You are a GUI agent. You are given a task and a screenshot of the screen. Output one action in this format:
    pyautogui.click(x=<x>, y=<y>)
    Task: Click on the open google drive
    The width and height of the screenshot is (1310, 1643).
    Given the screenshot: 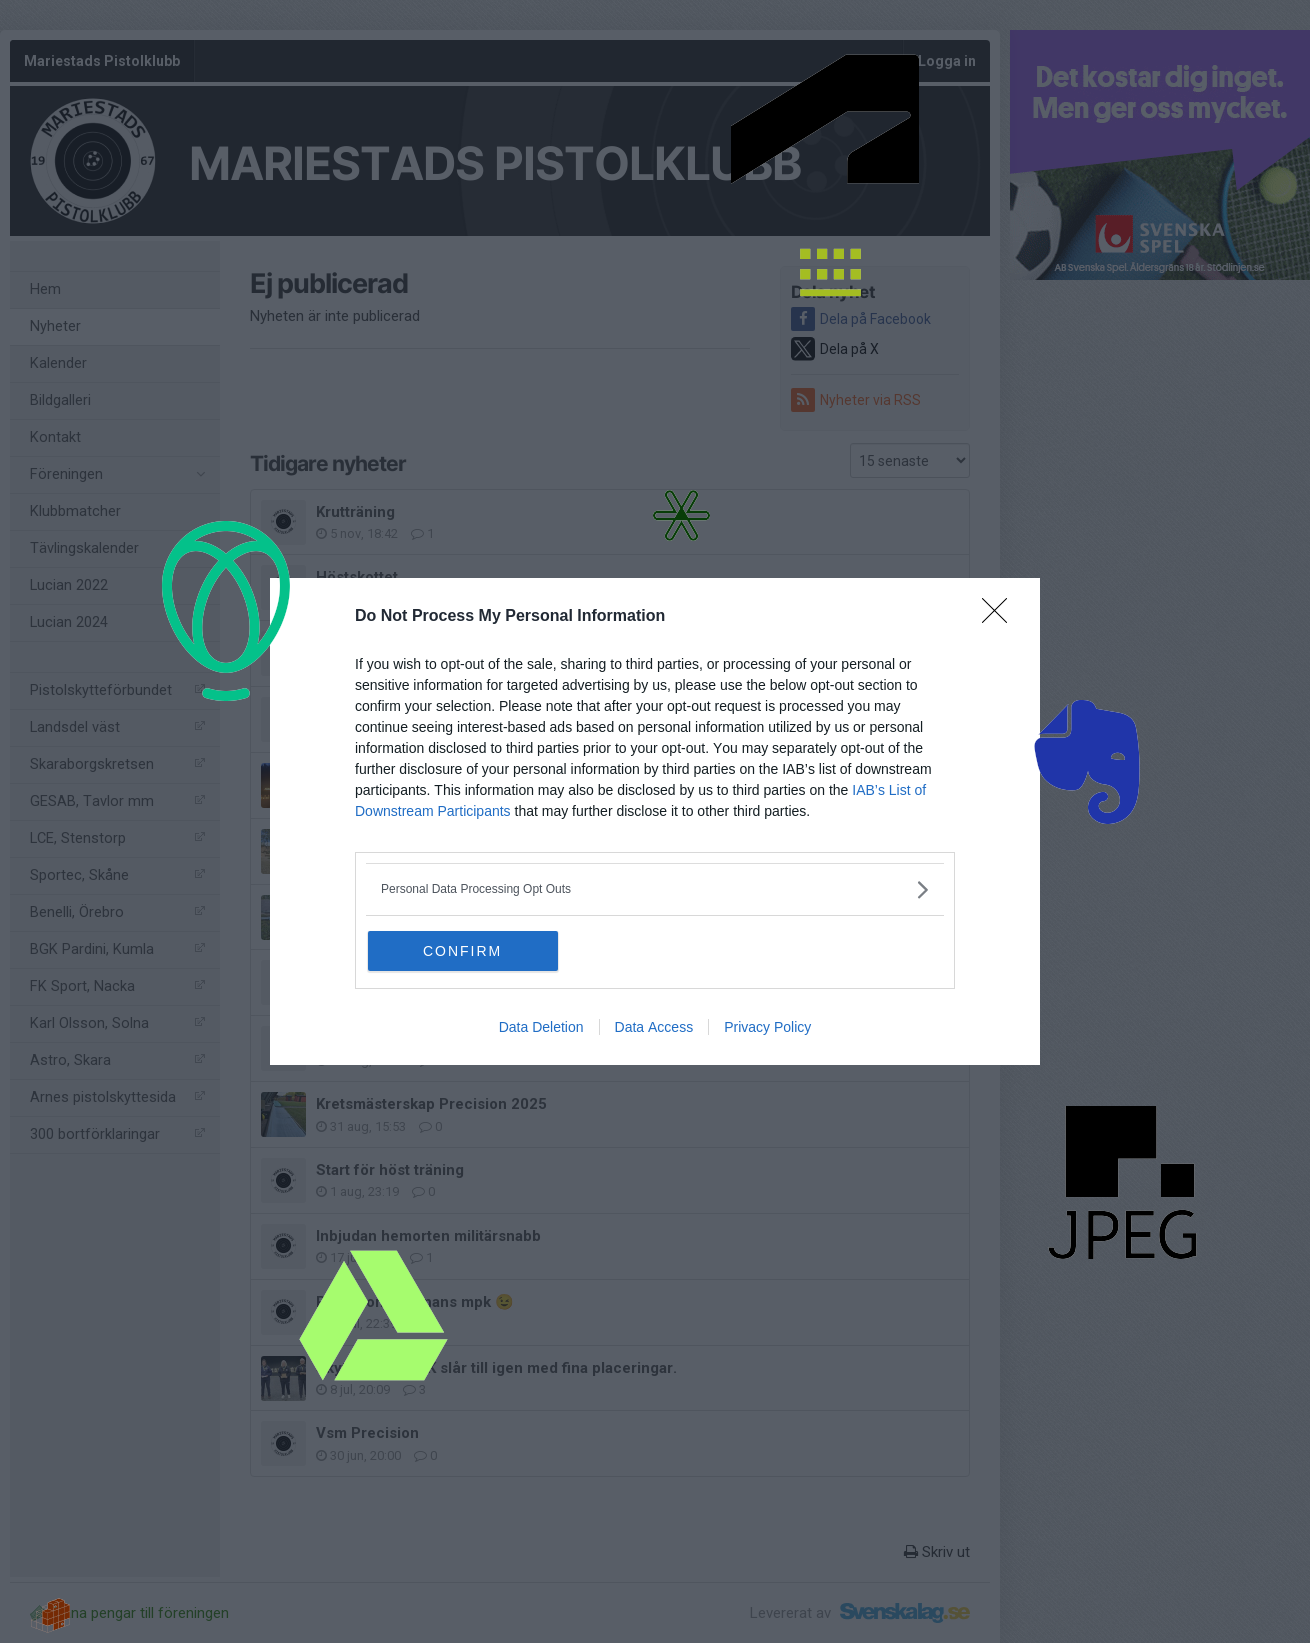 What is the action you would take?
    pyautogui.click(x=373, y=1315)
    